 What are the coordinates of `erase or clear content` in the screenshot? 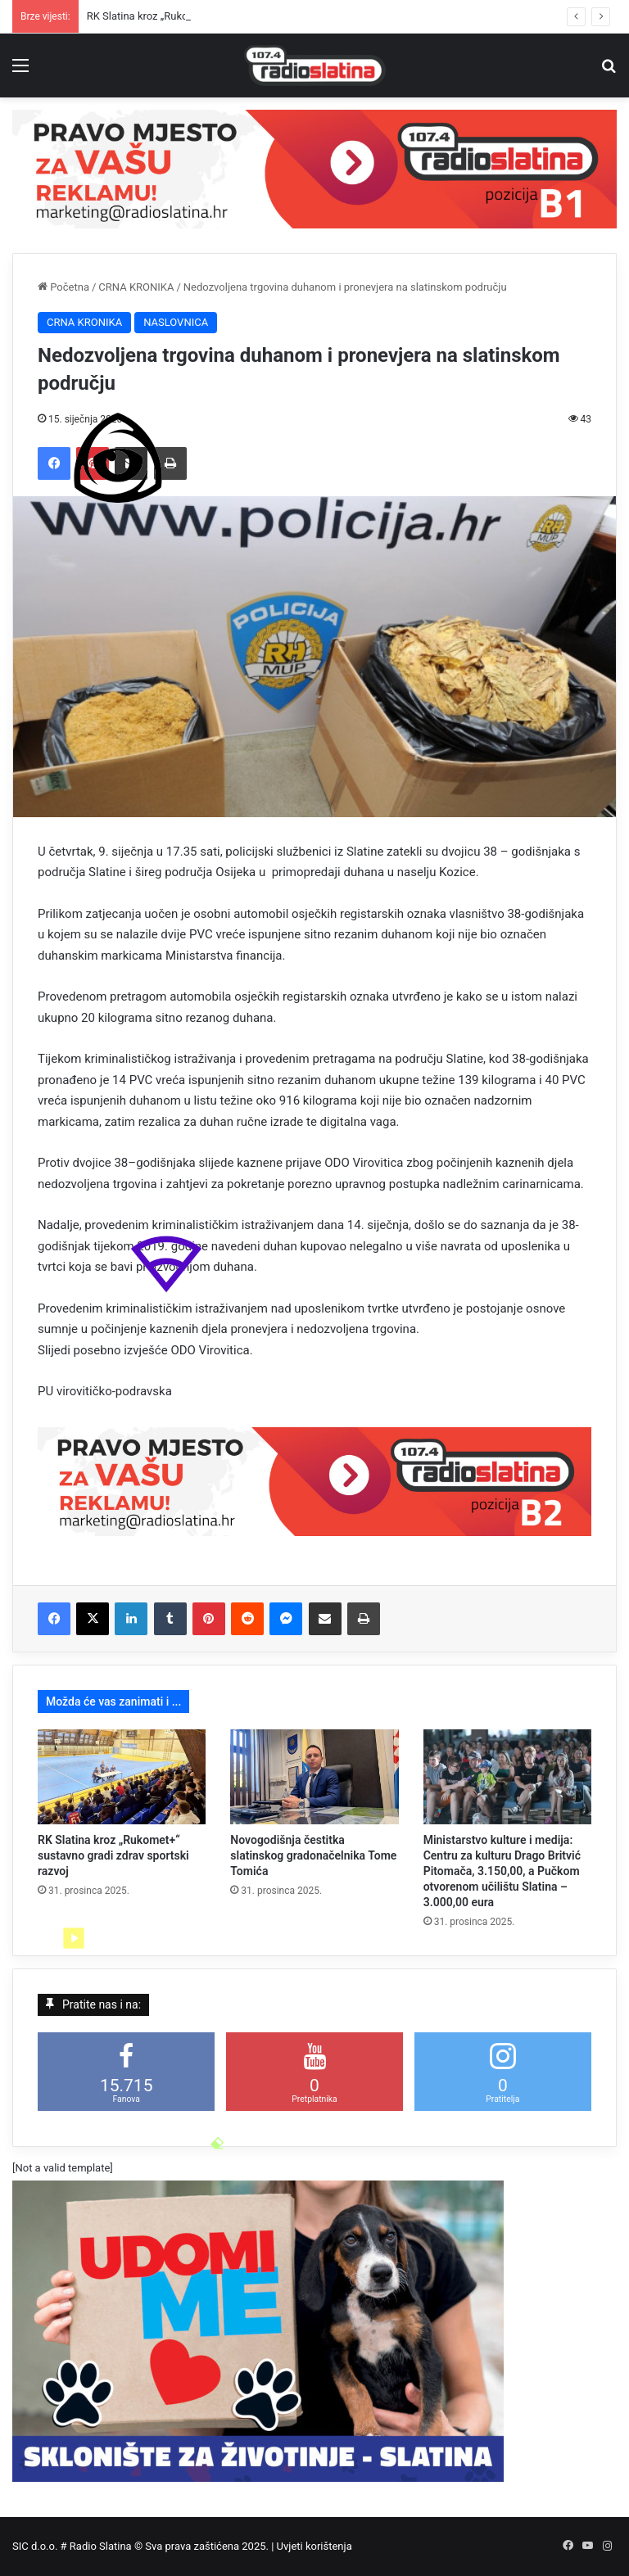 It's located at (217, 2143).